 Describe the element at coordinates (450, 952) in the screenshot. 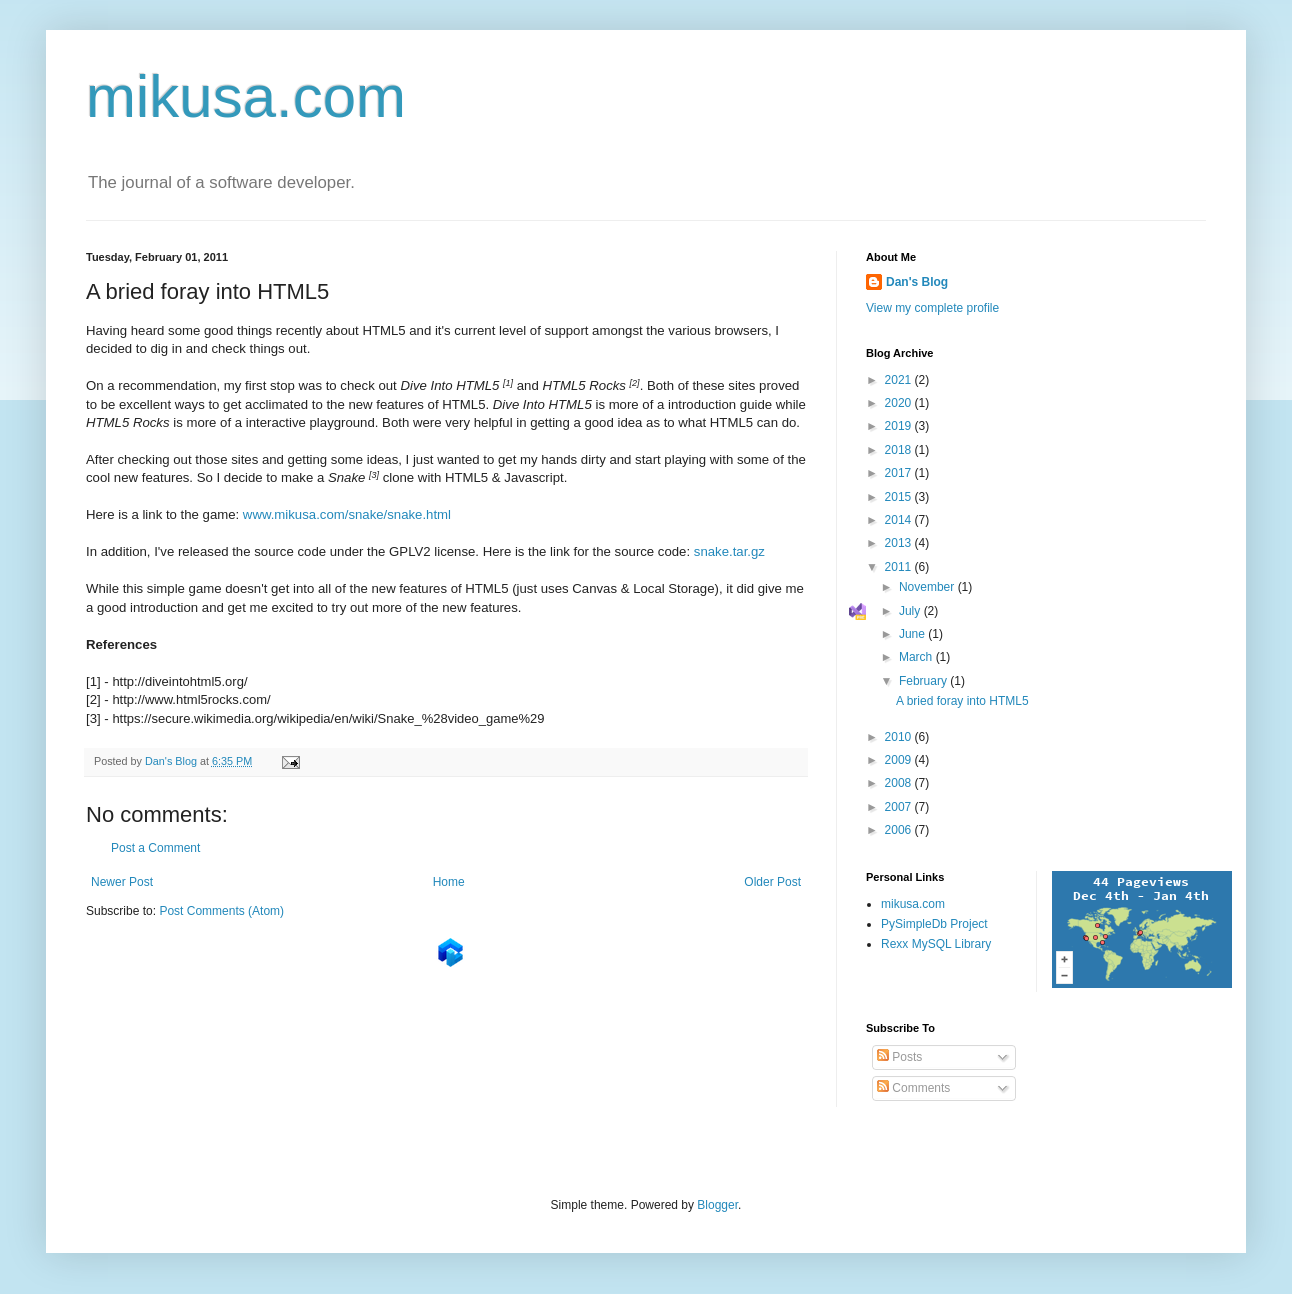

I see `open microsoft maquette app` at that location.